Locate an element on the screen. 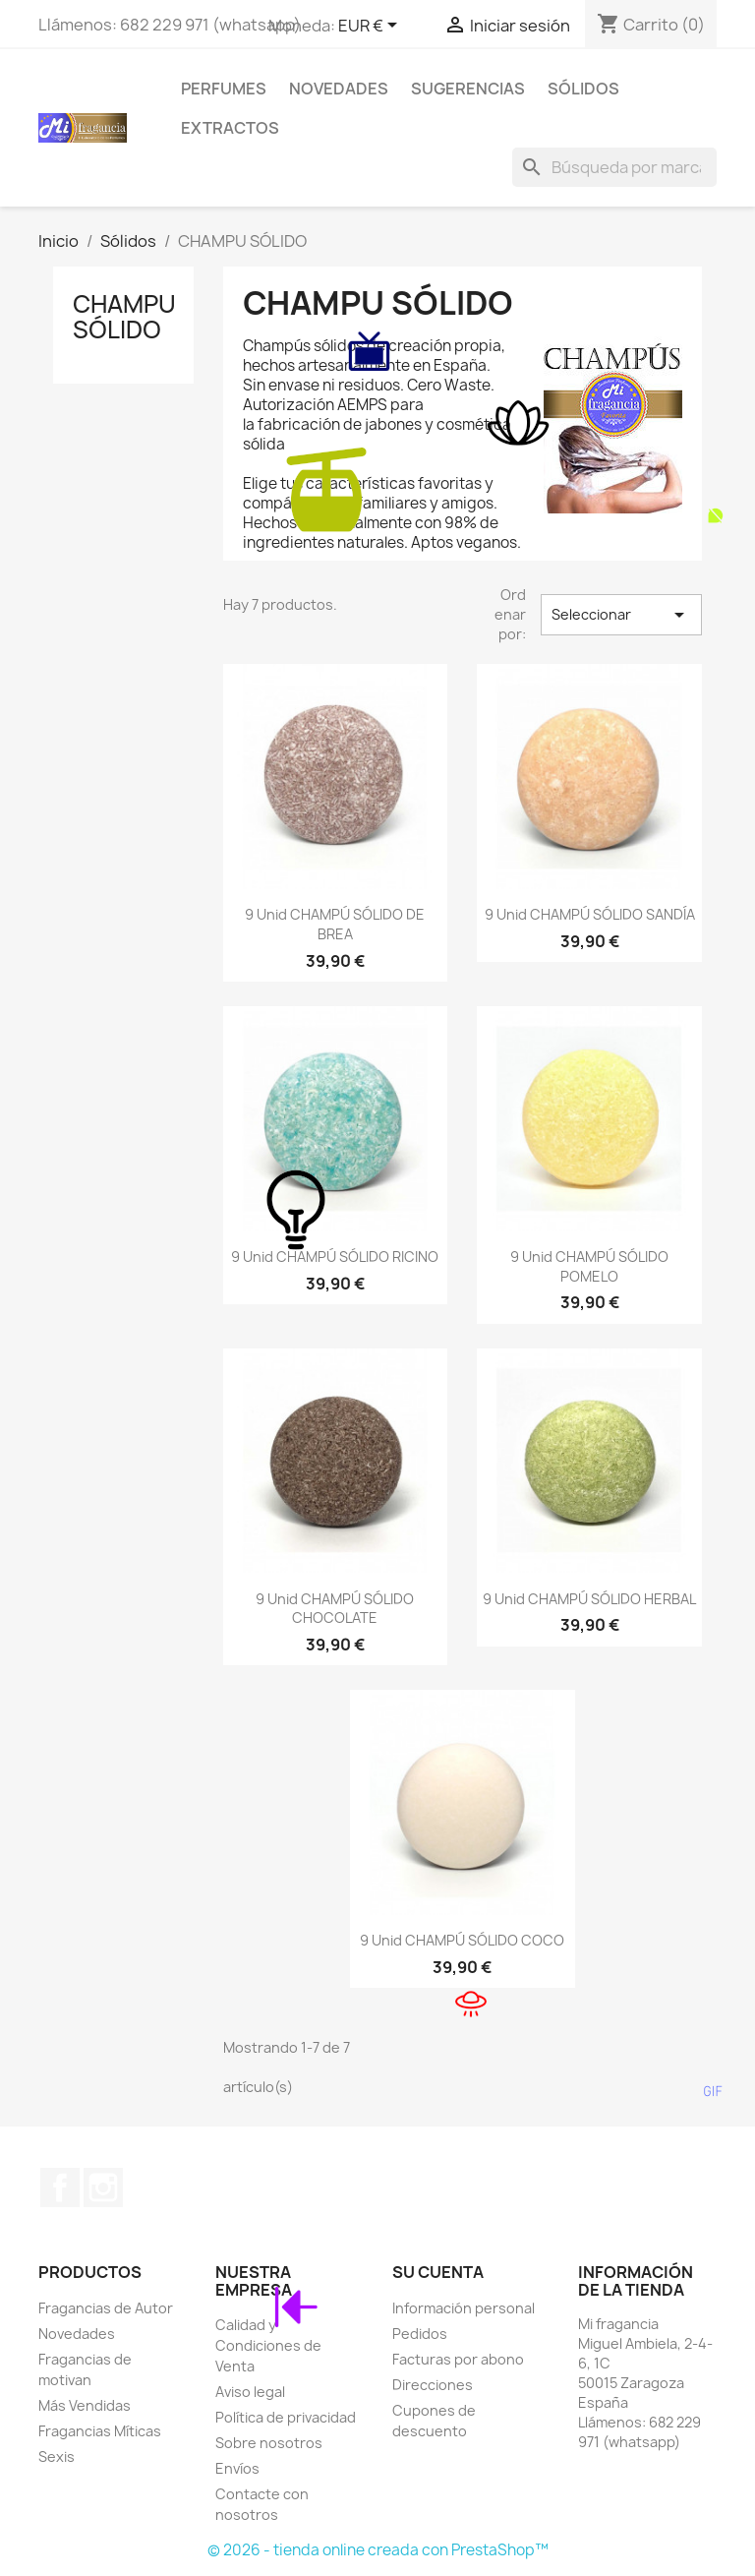  watch TV or video content is located at coordinates (369, 353).